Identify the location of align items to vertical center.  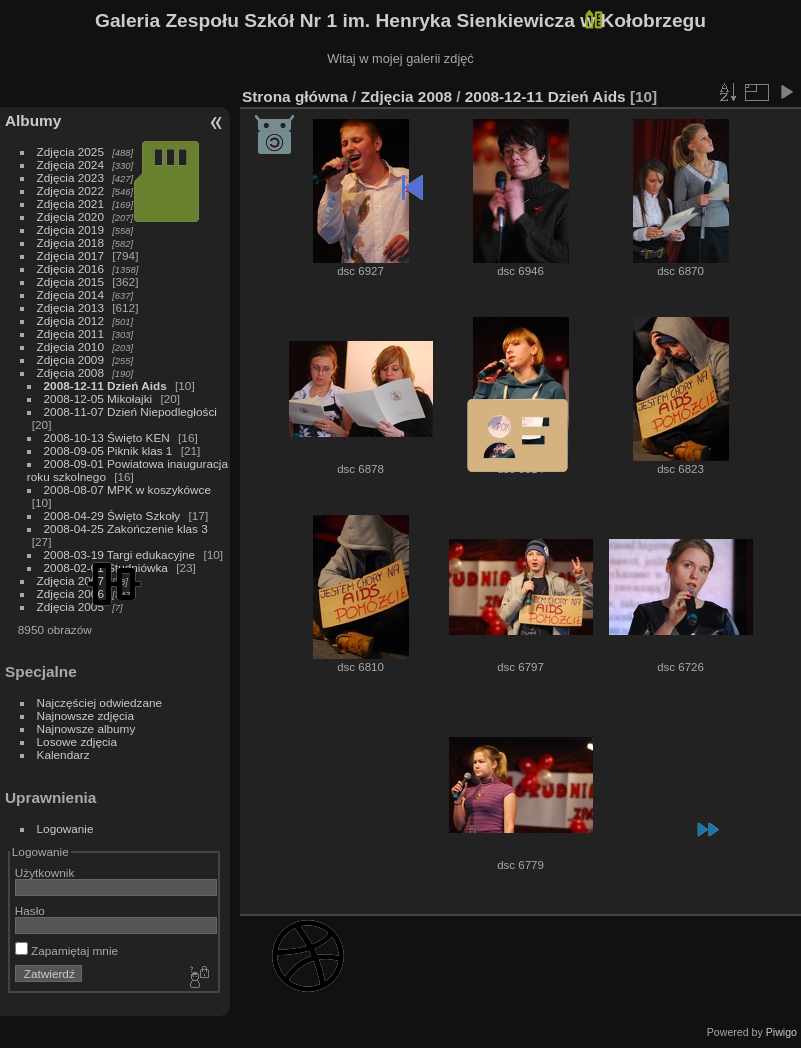
(114, 584).